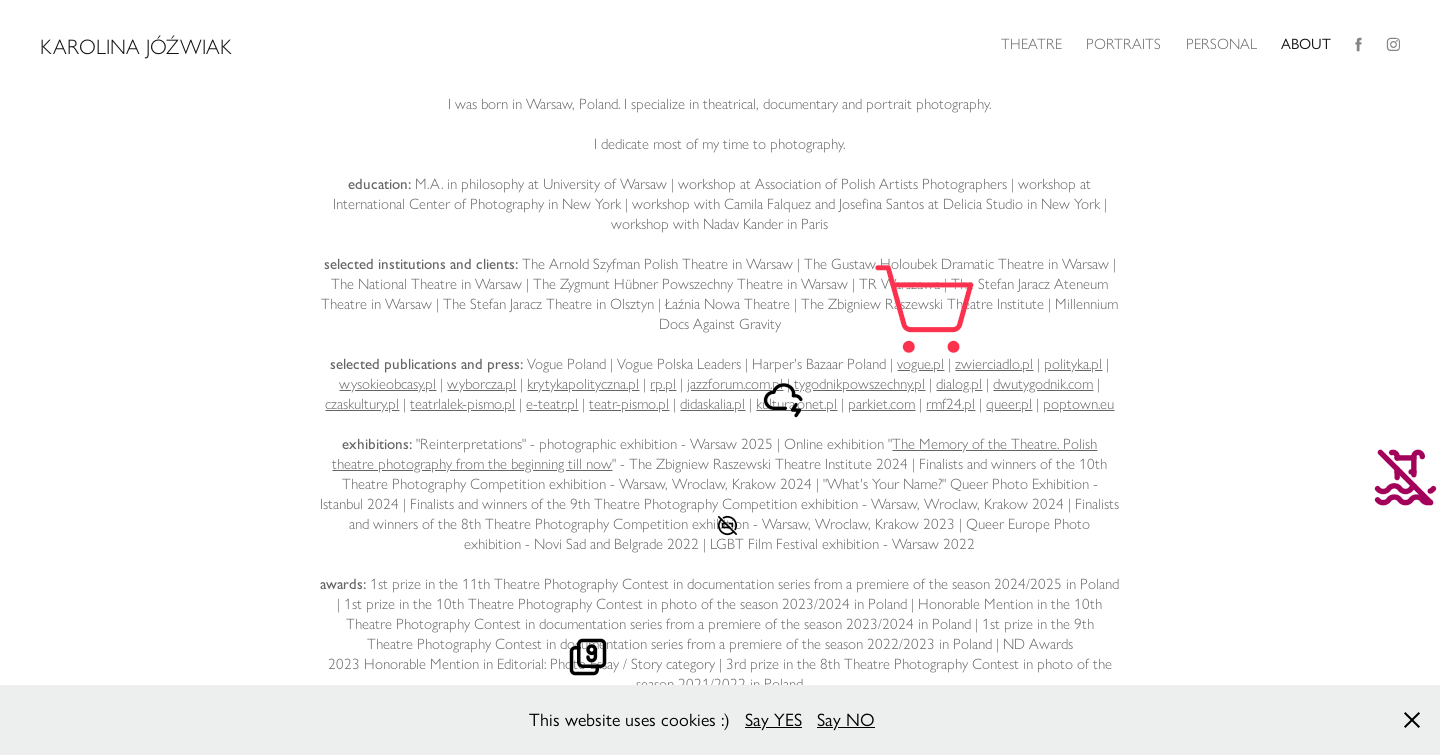  Describe the element at coordinates (588, 657) in the screenshot. I see `view item 9 in a collection` at that location.